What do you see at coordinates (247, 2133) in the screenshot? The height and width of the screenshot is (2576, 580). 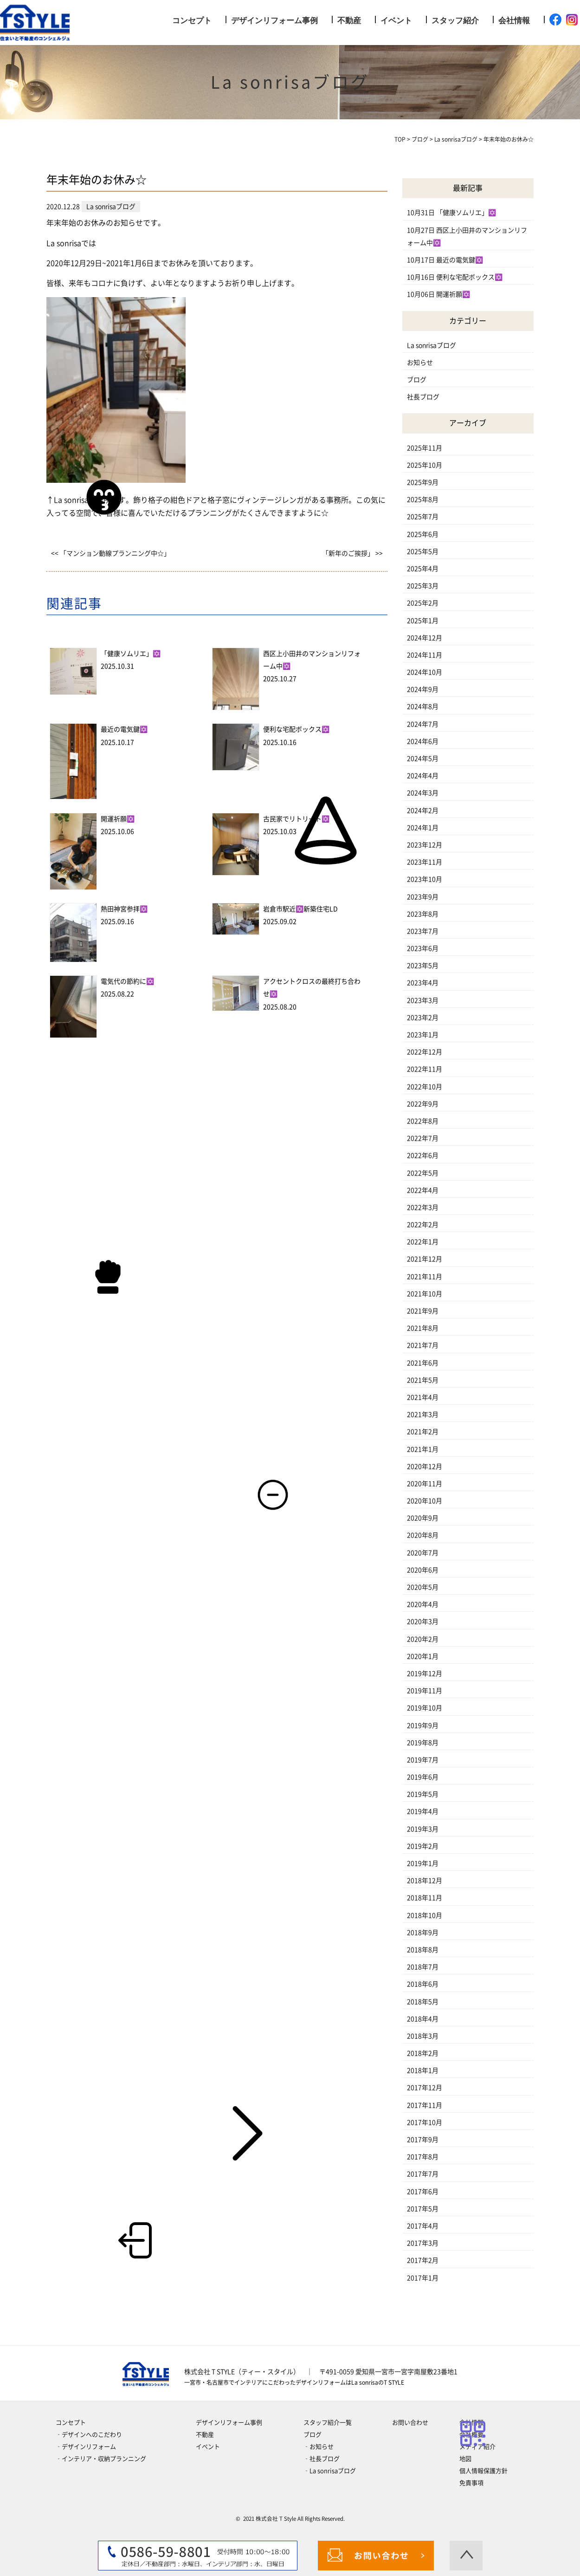 I see `navigate to the next item or page` at bounding box center [247, 2133].